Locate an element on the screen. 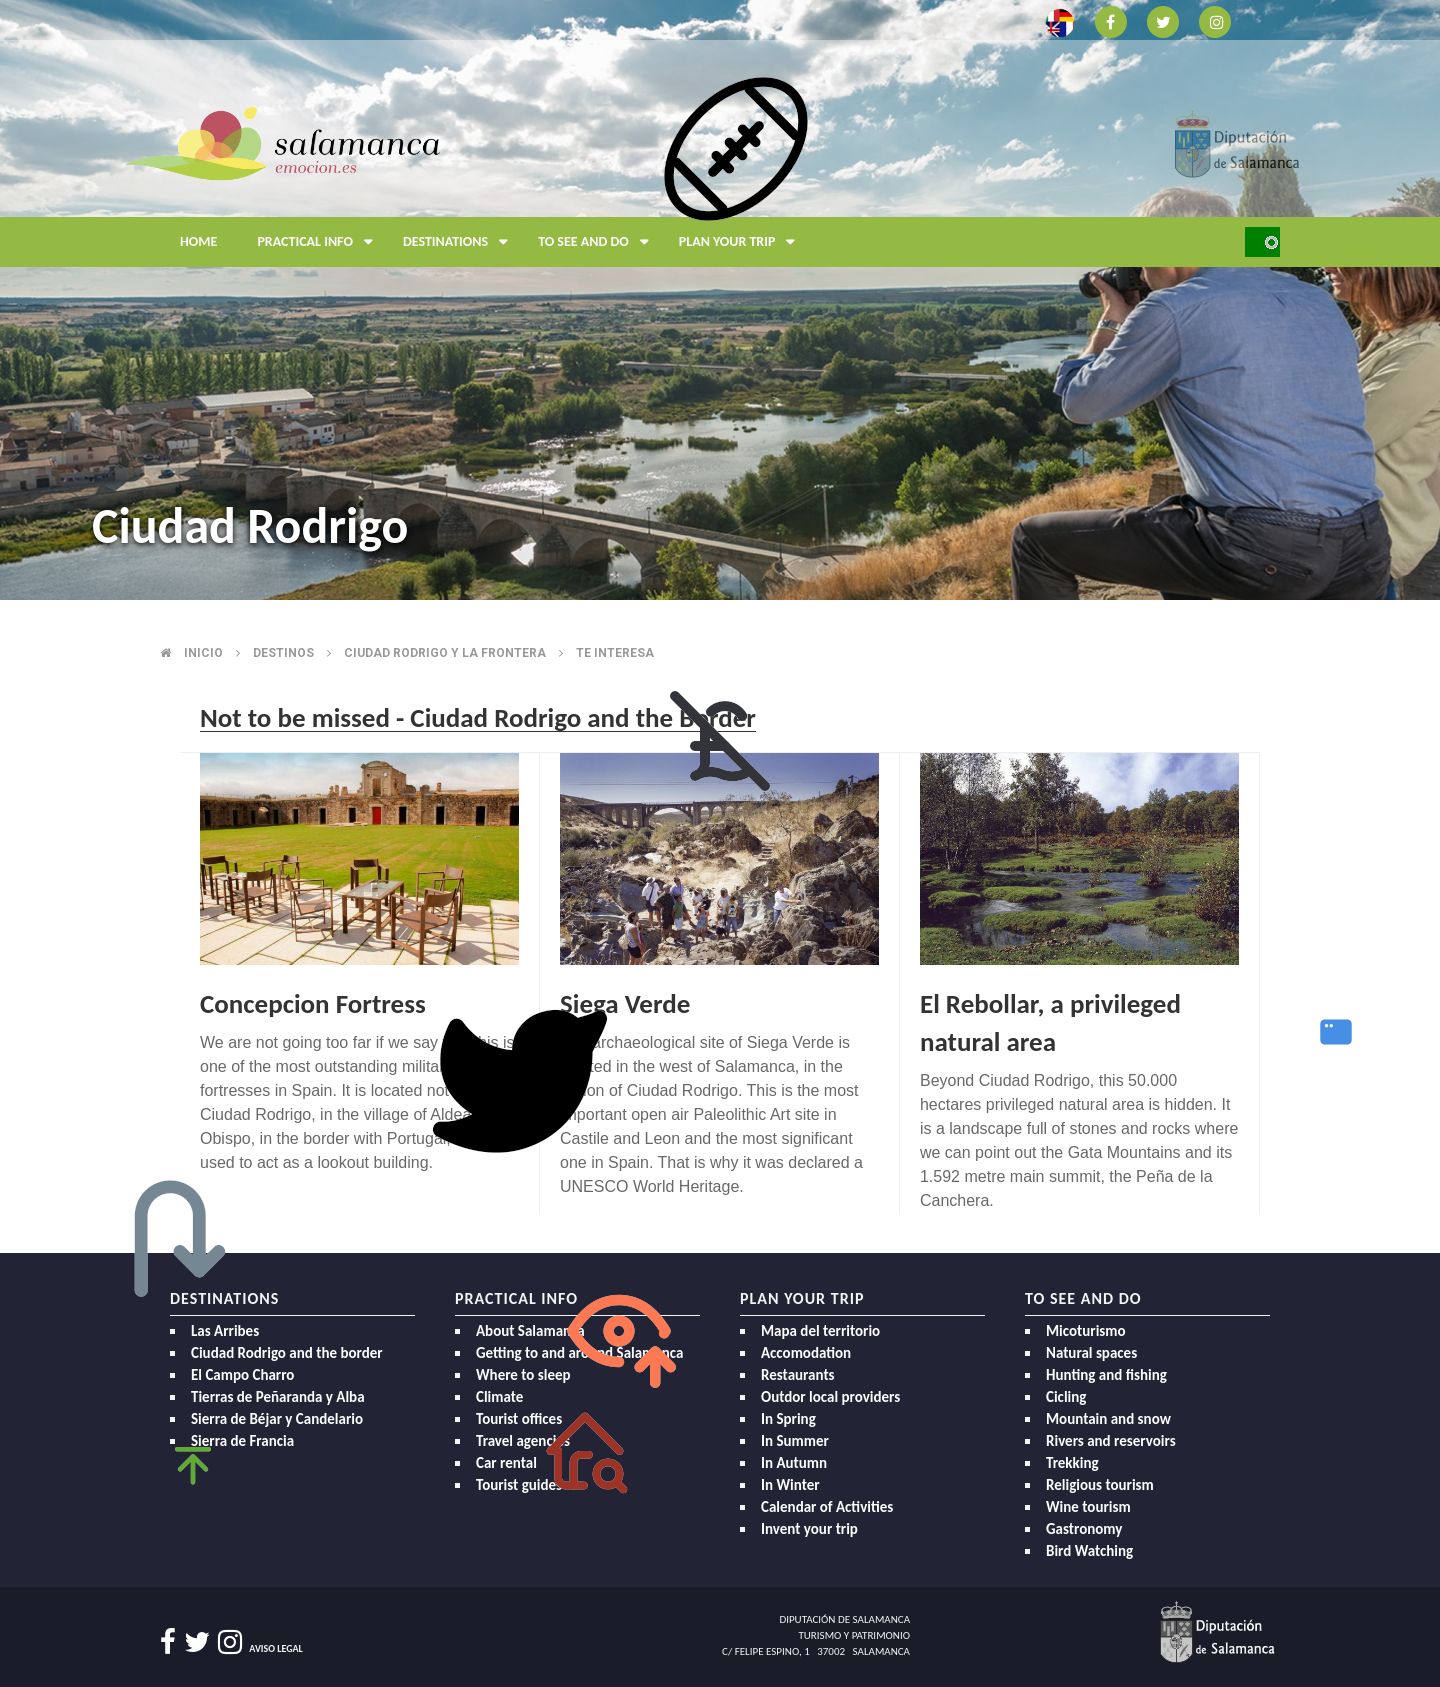 The width and height of the screenshot is (1440, 1687). view sports scores or updates is located at coordinates (736, 149).